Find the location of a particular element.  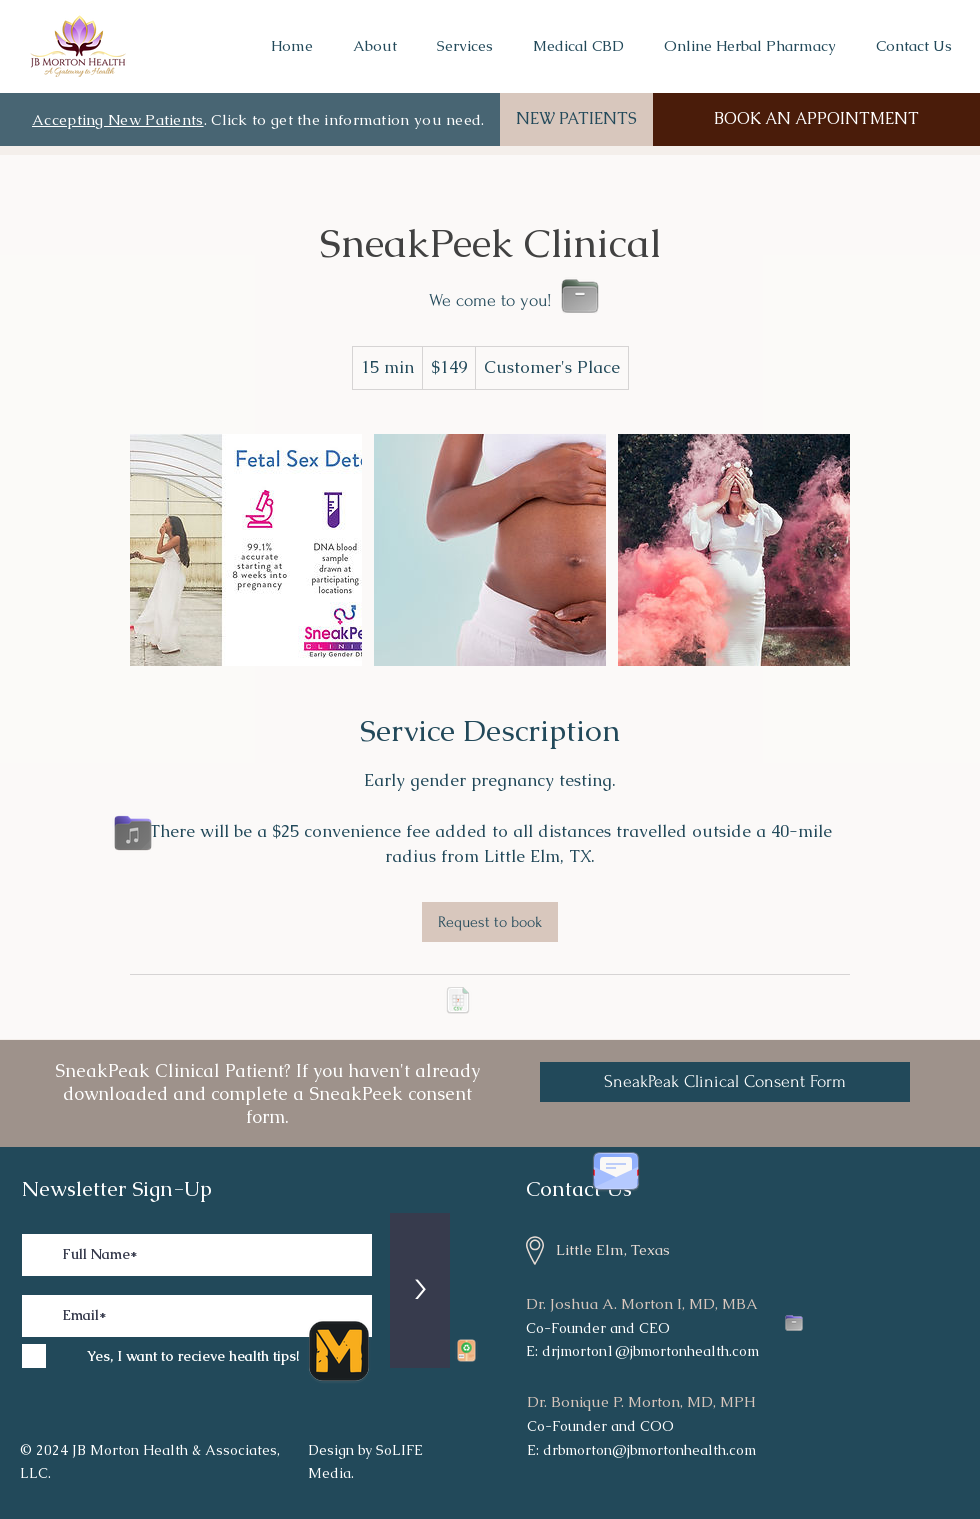

open the file manager is located at coordinates (794, 1323).